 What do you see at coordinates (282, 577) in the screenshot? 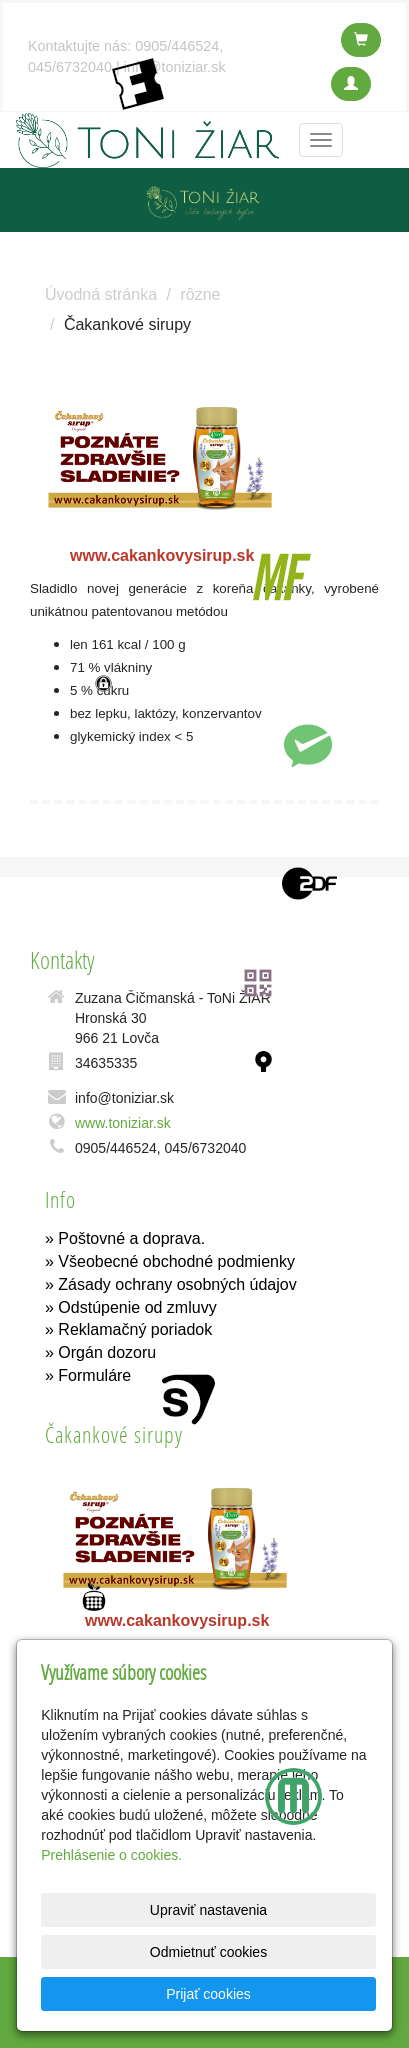
I see `visit MetaFilter community website` at bounding box center [282, 577].